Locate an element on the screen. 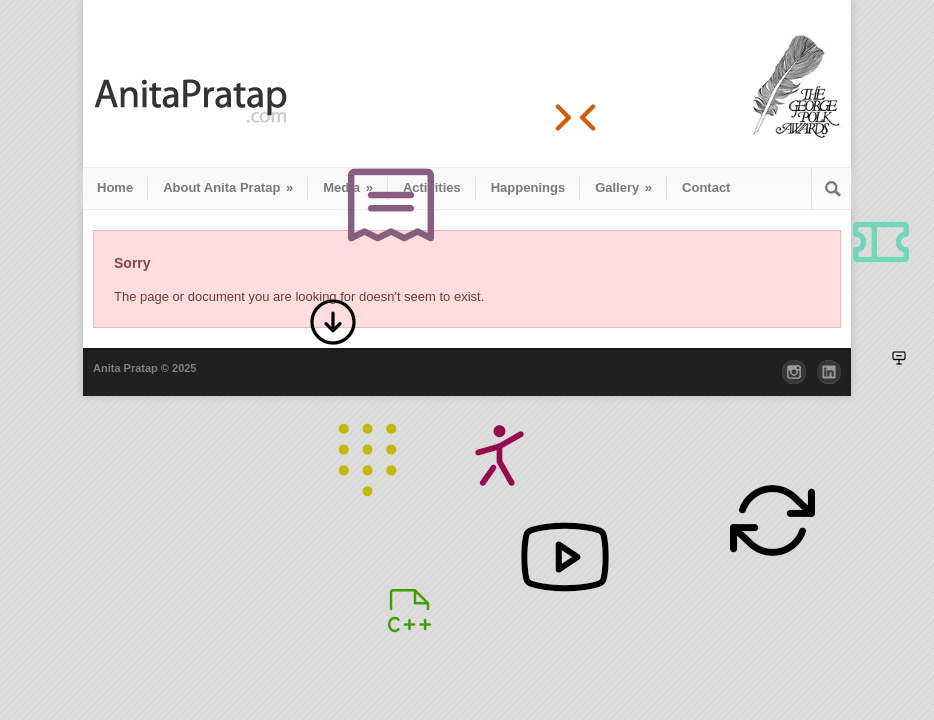 The image size is (934, 720). open numeric keypad for input is located at coordinates (367, 458).